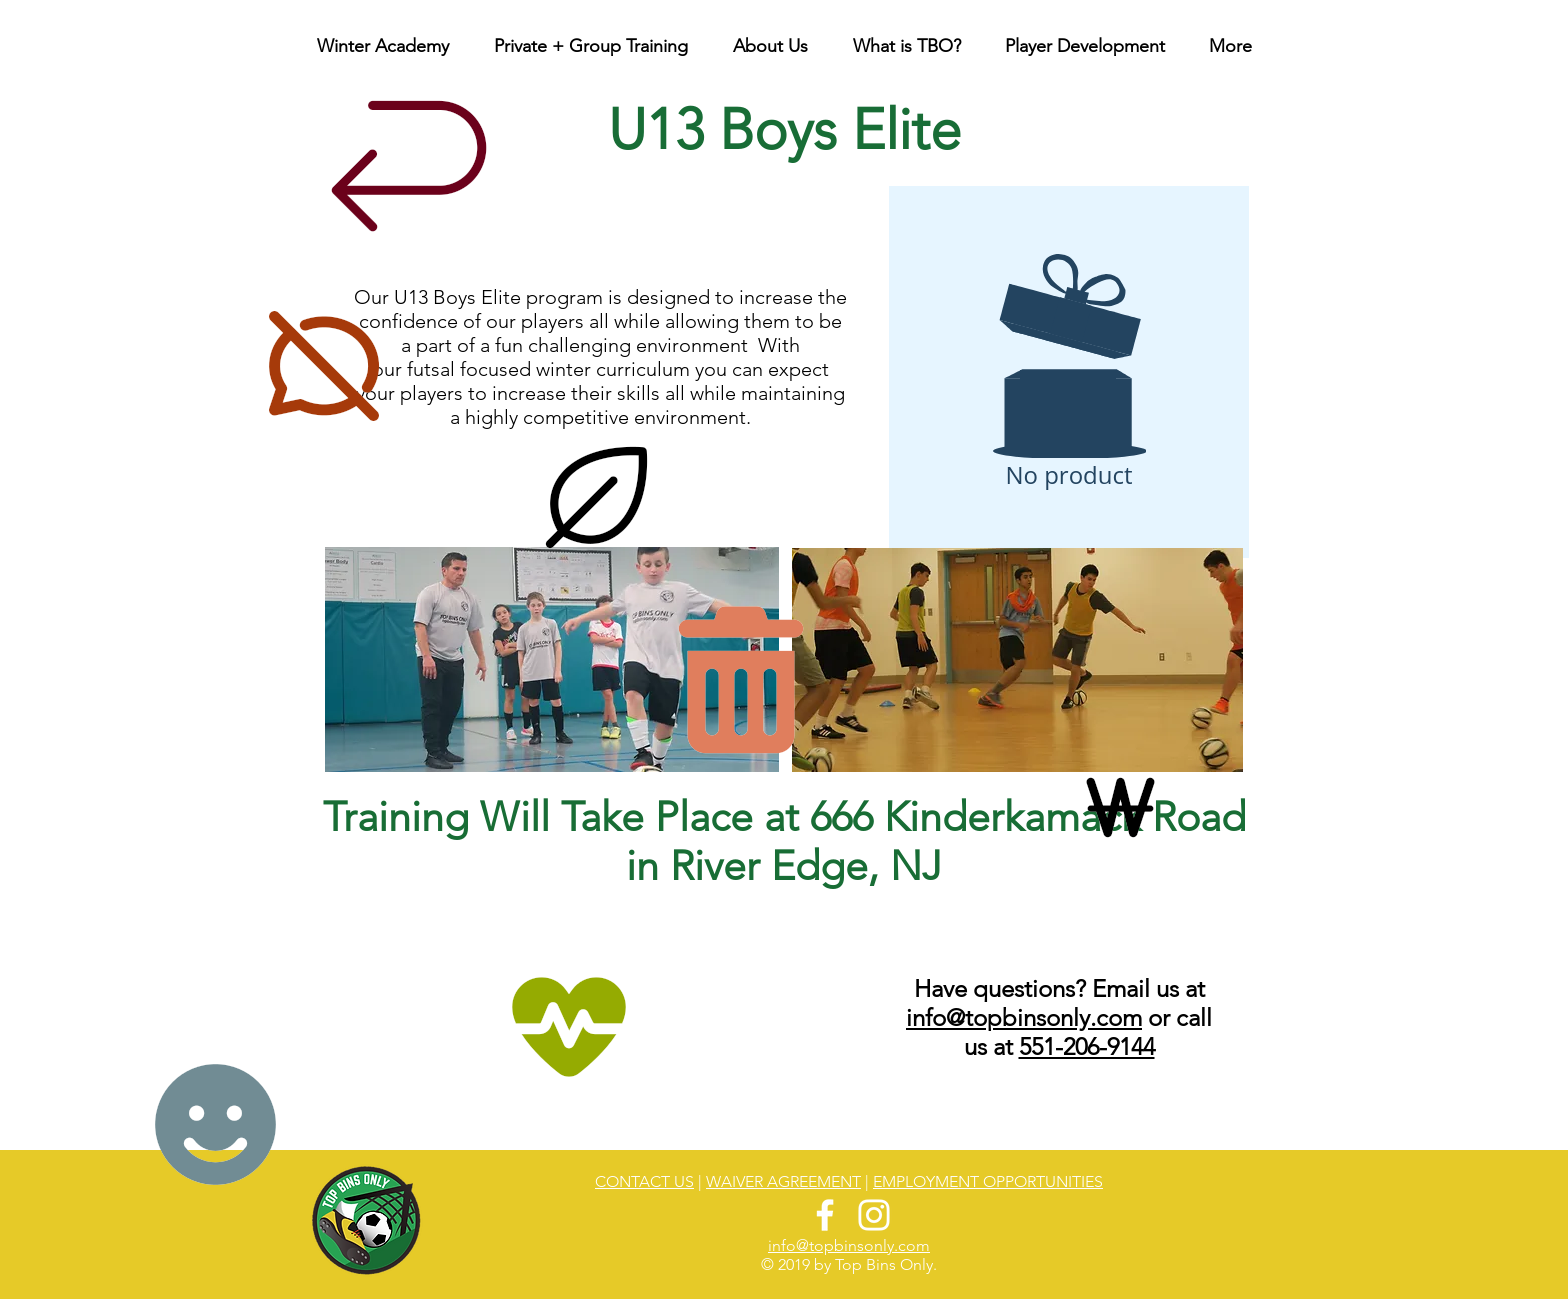 The height and width of the screenshot is (1299, 1568). I want to click on undo or go back to previous state, so click(409, 160).